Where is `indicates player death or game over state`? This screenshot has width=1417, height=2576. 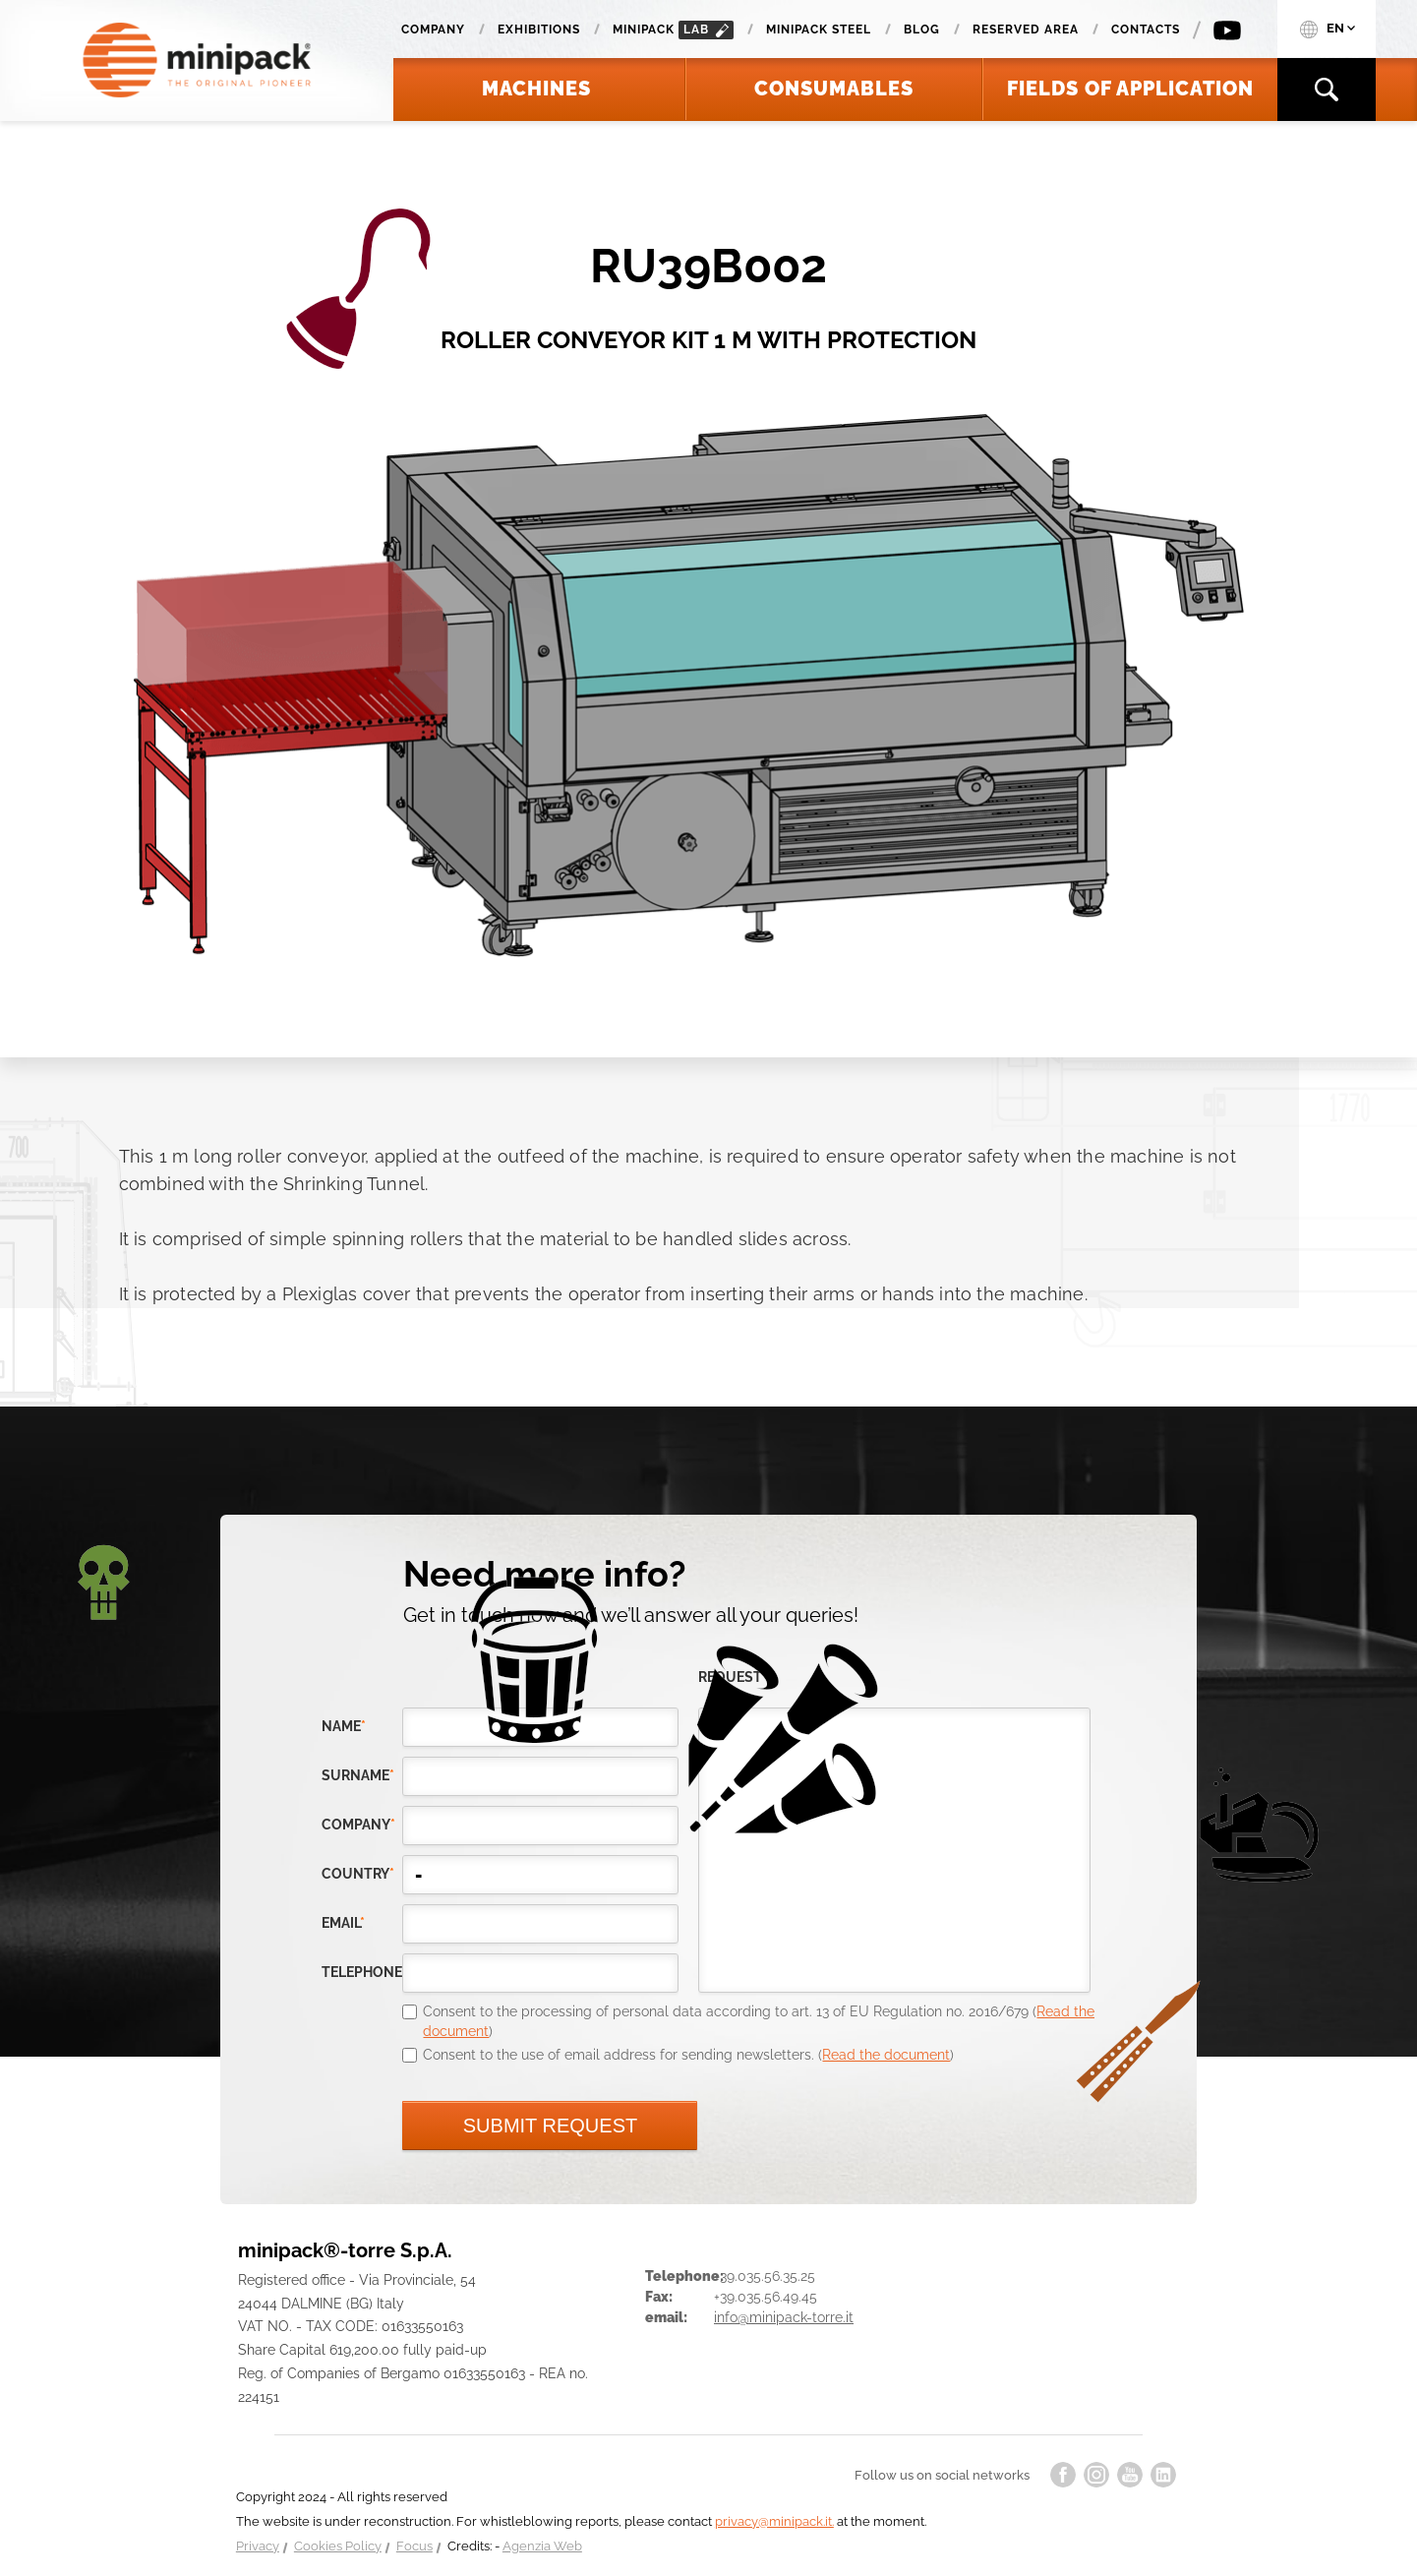
indicates player death or game over state is located at coordinates (103, 1582).